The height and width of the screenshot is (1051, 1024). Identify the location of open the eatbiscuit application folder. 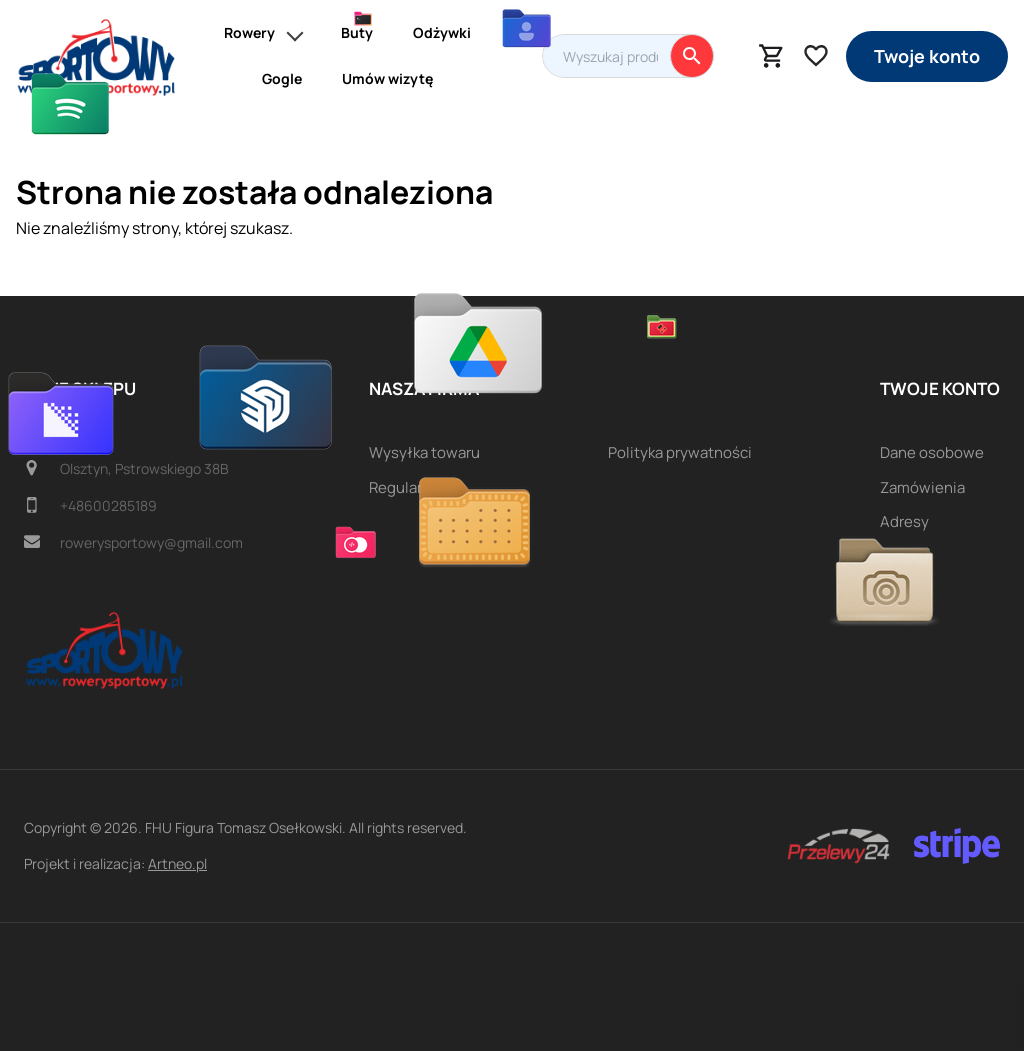
(474, 524).